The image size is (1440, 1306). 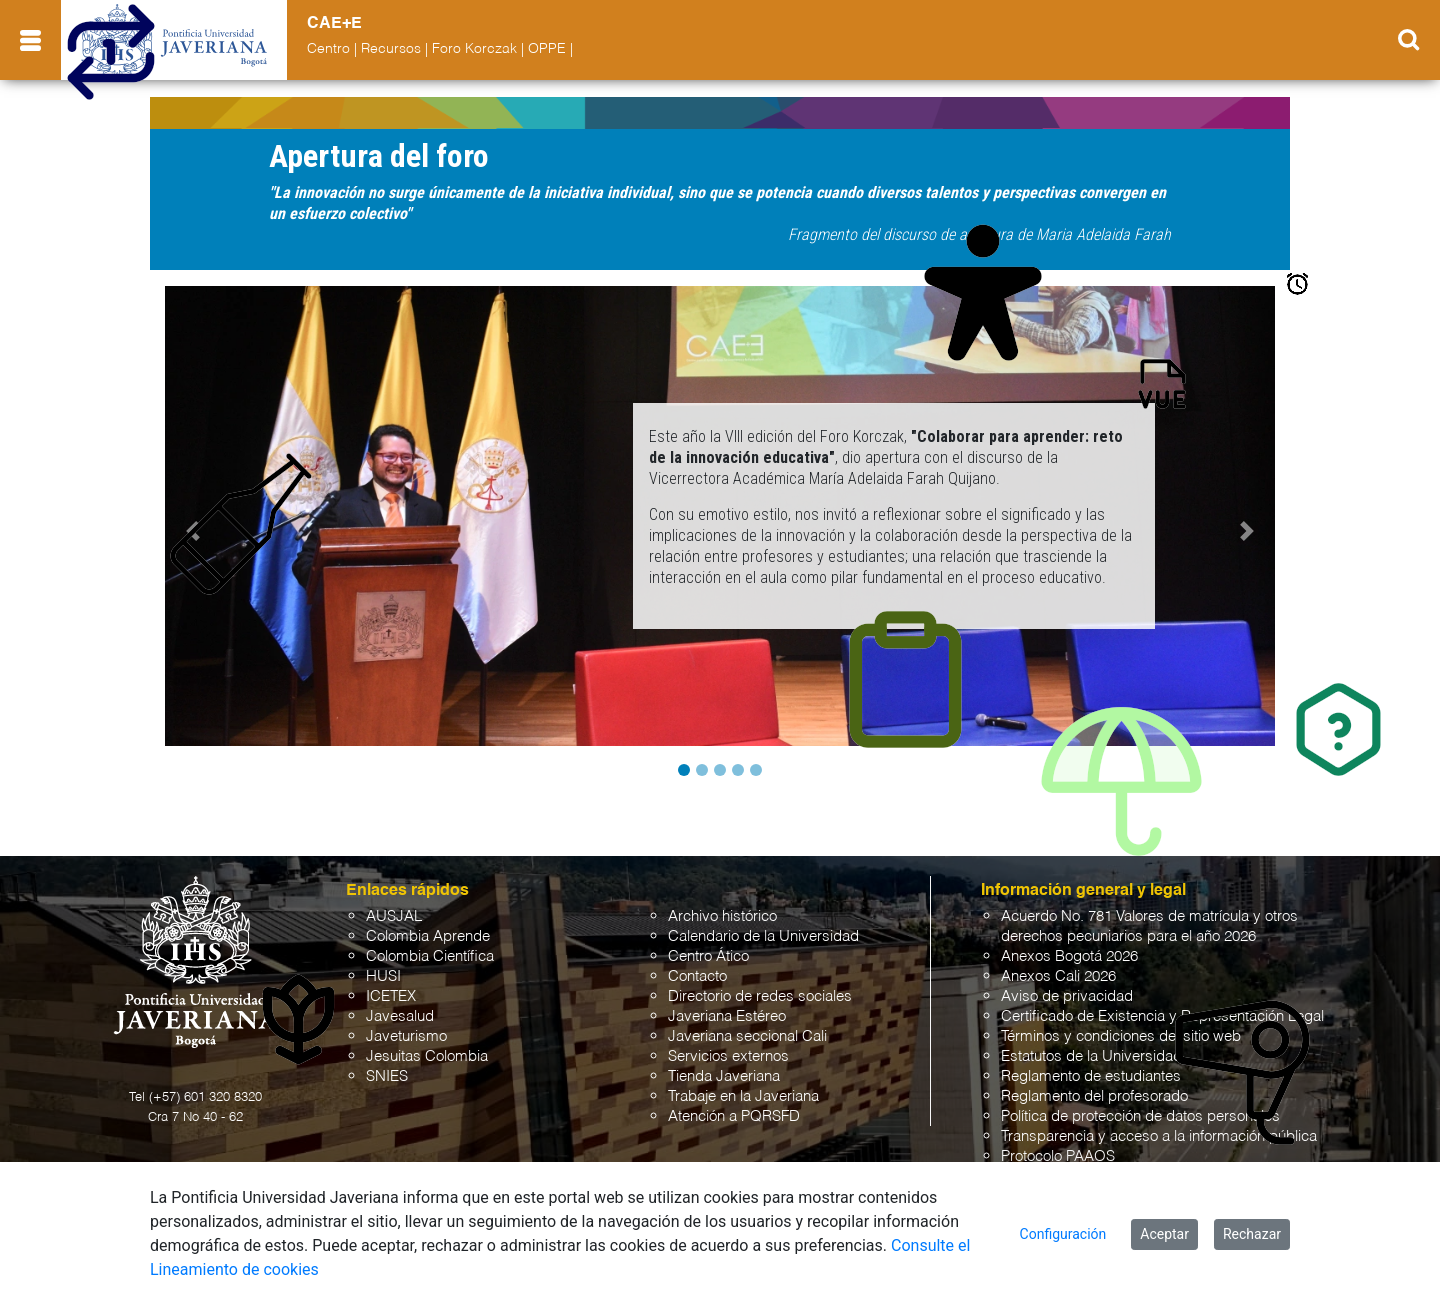 I want to click on copy to clipboard, so click(x=905, y=679).